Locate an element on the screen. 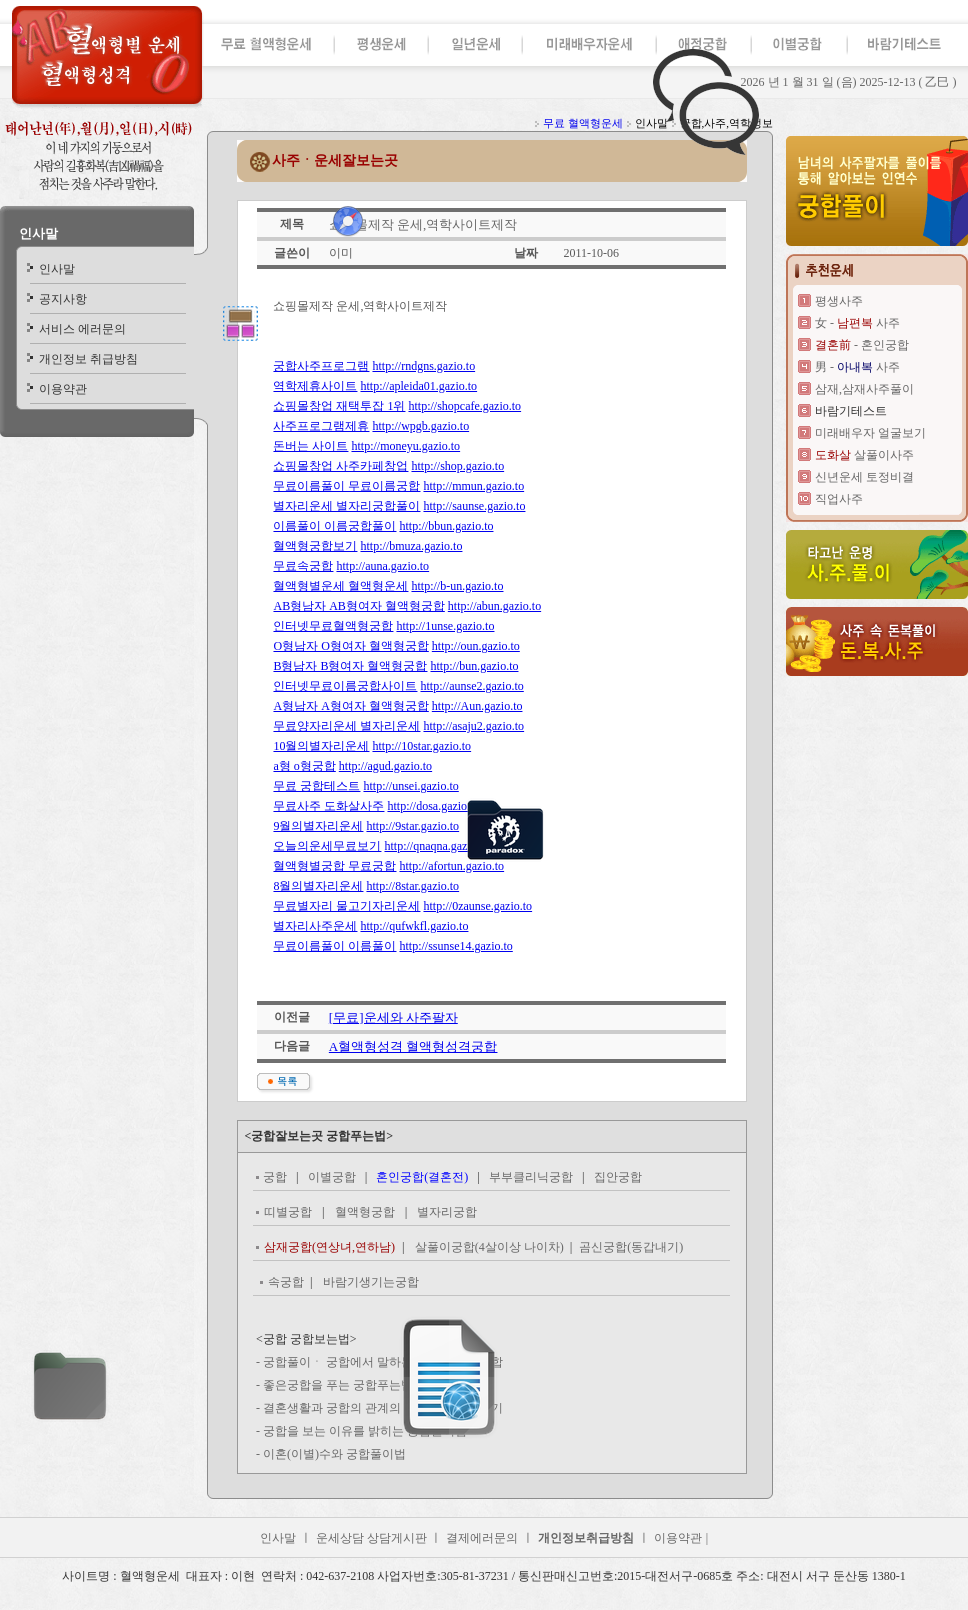 Image resolution: width=968 pixels, height=1610 pixels. open a web document file is located at coordinates (449, 1377).